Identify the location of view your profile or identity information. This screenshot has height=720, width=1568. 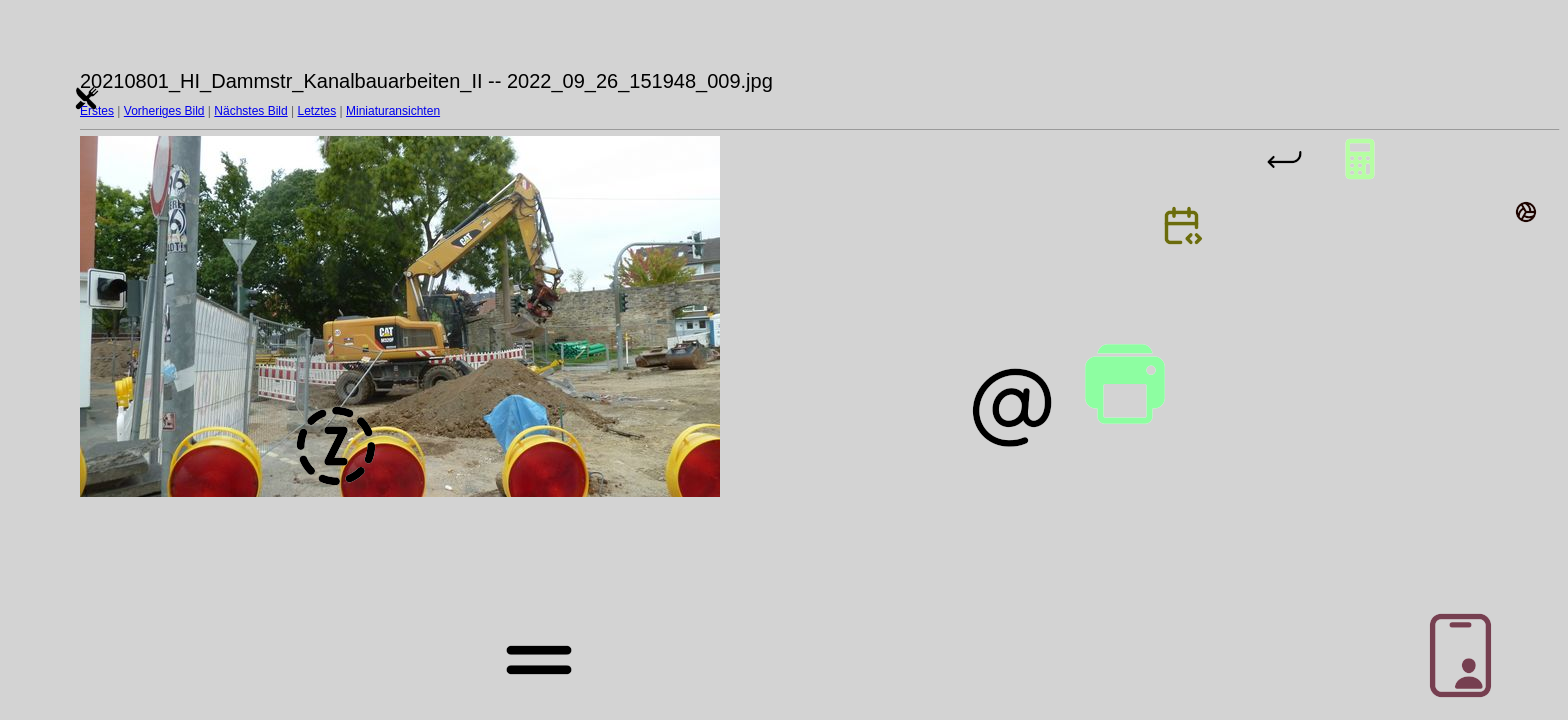
(1460, 655).